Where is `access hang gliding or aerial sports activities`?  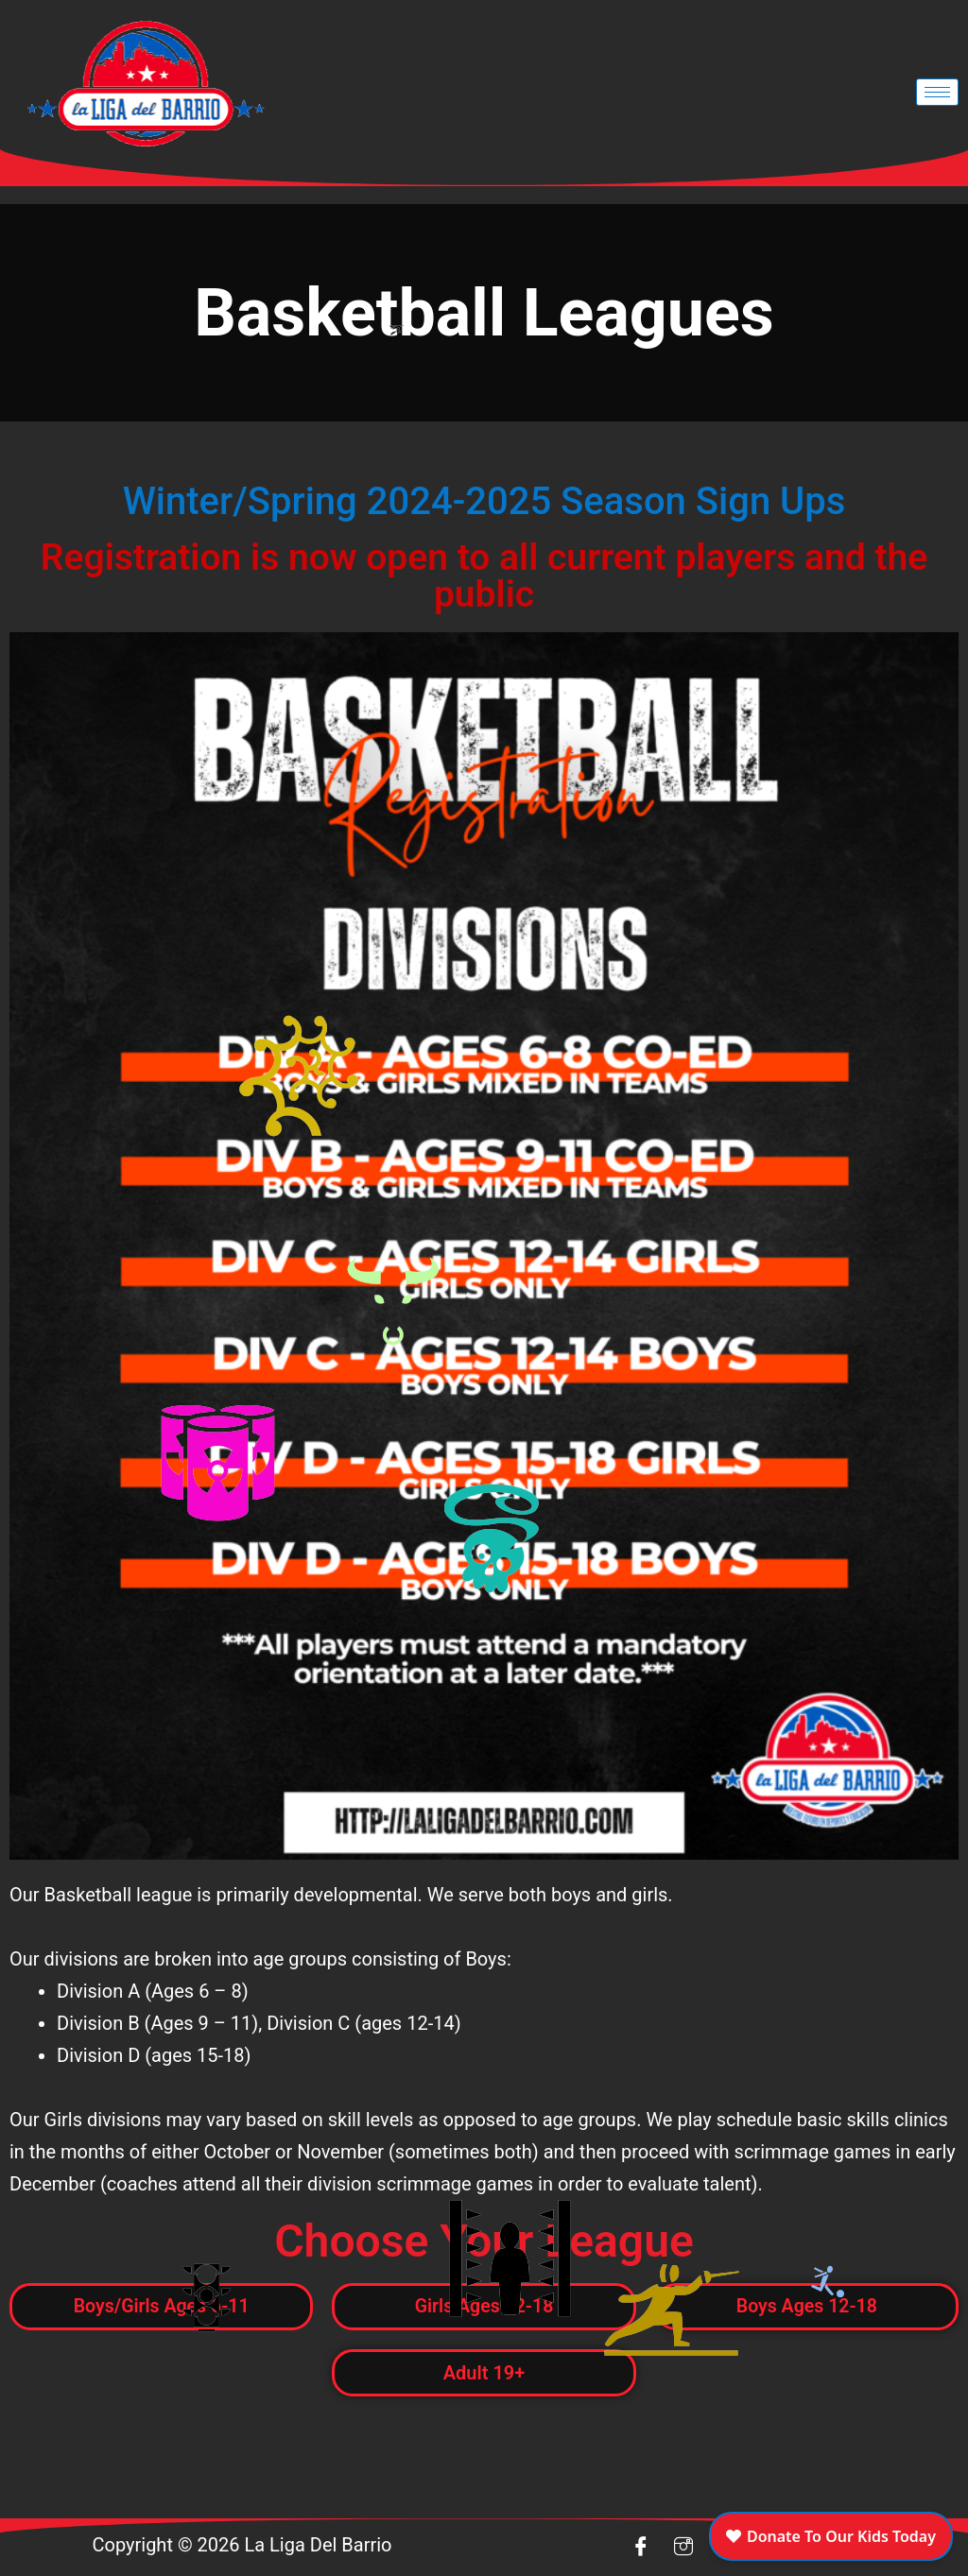
access hang gliding or aerial sports activities is located at coordinates (396, 330).